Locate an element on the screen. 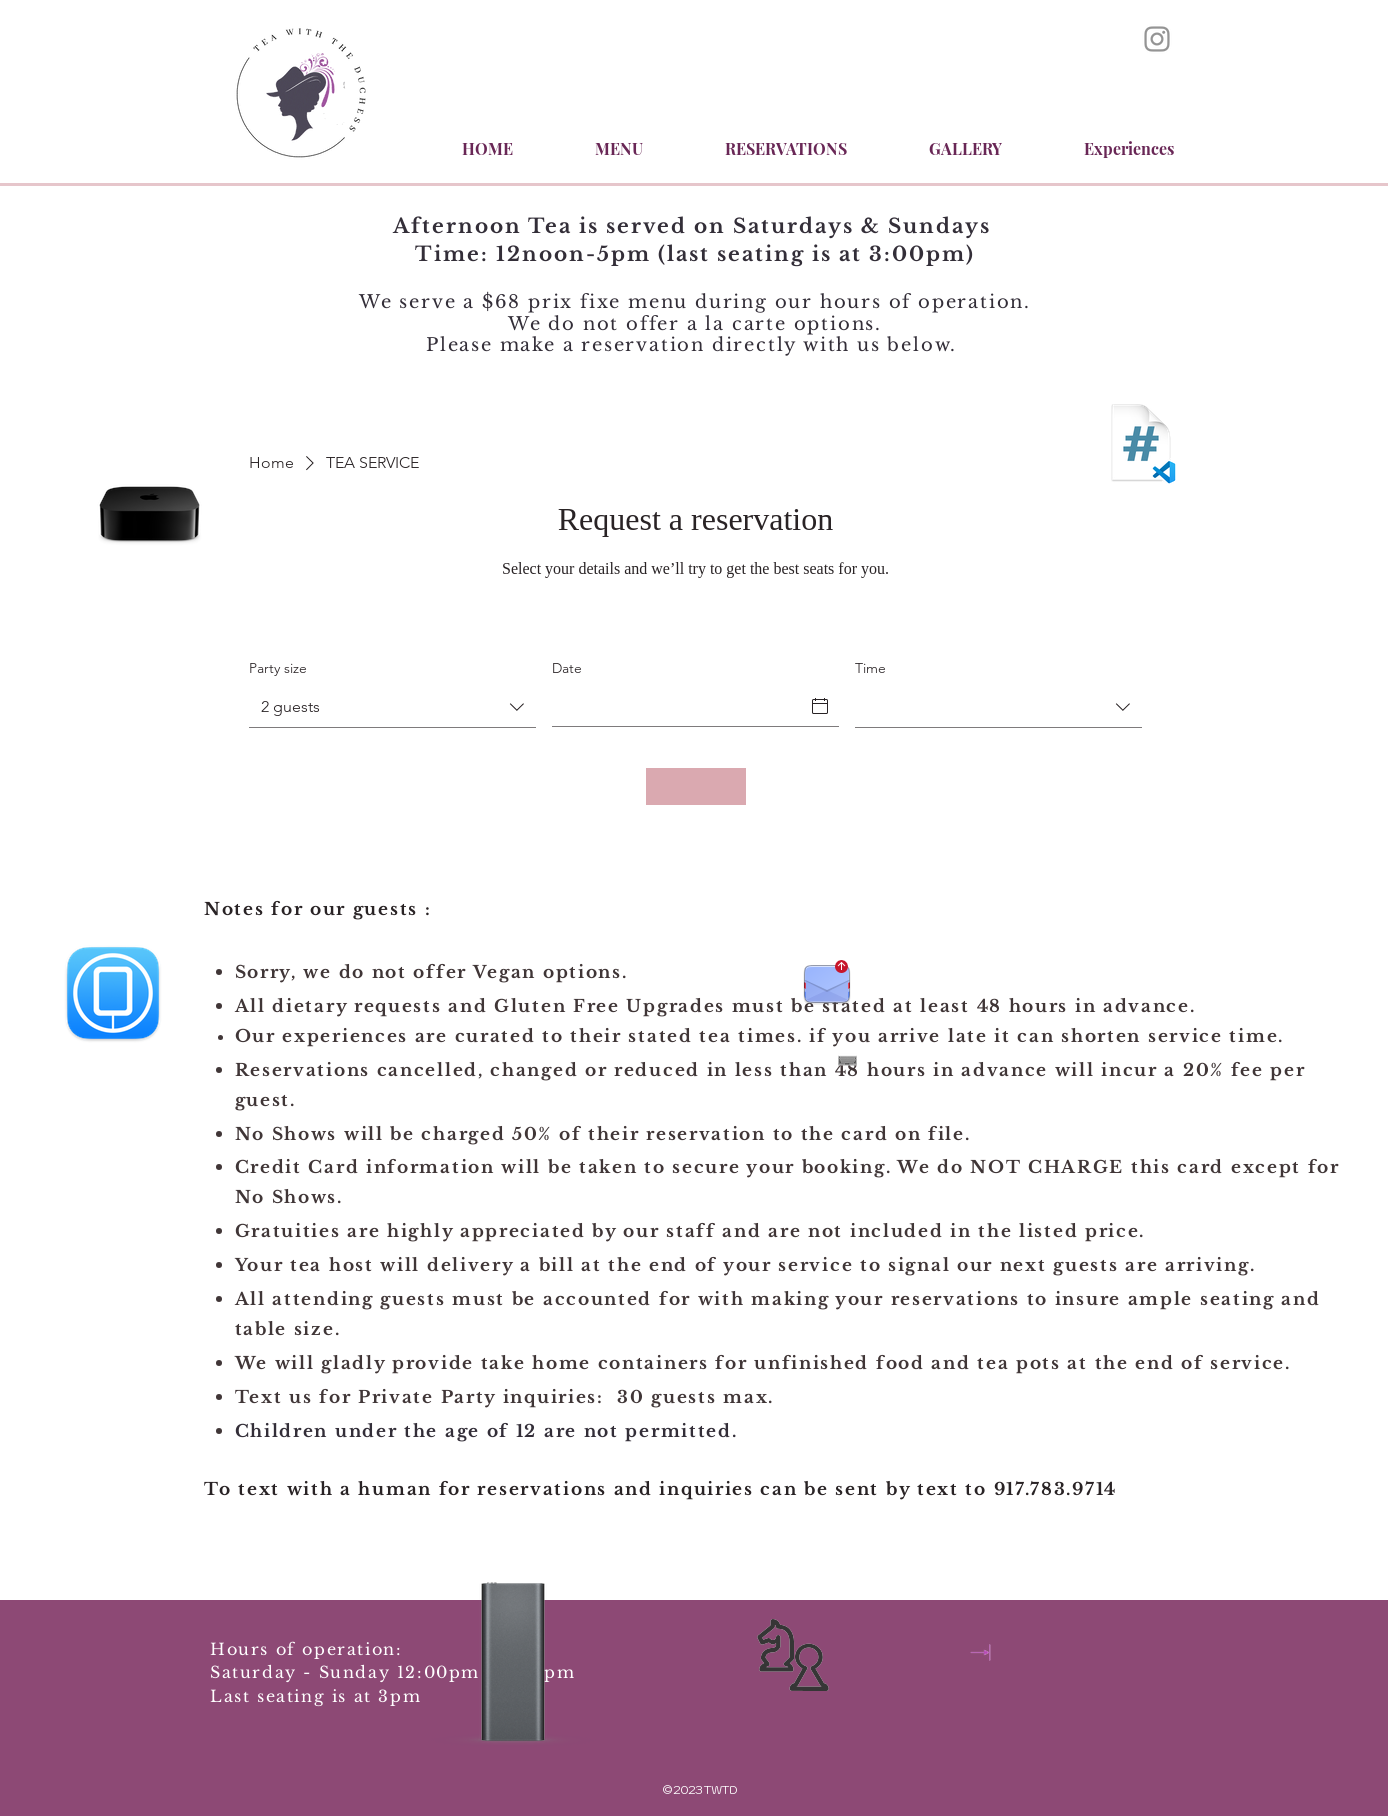 This screenshot has height=1816, width=1388. jump to the last item in a list is located at coordinates (980, 1652).